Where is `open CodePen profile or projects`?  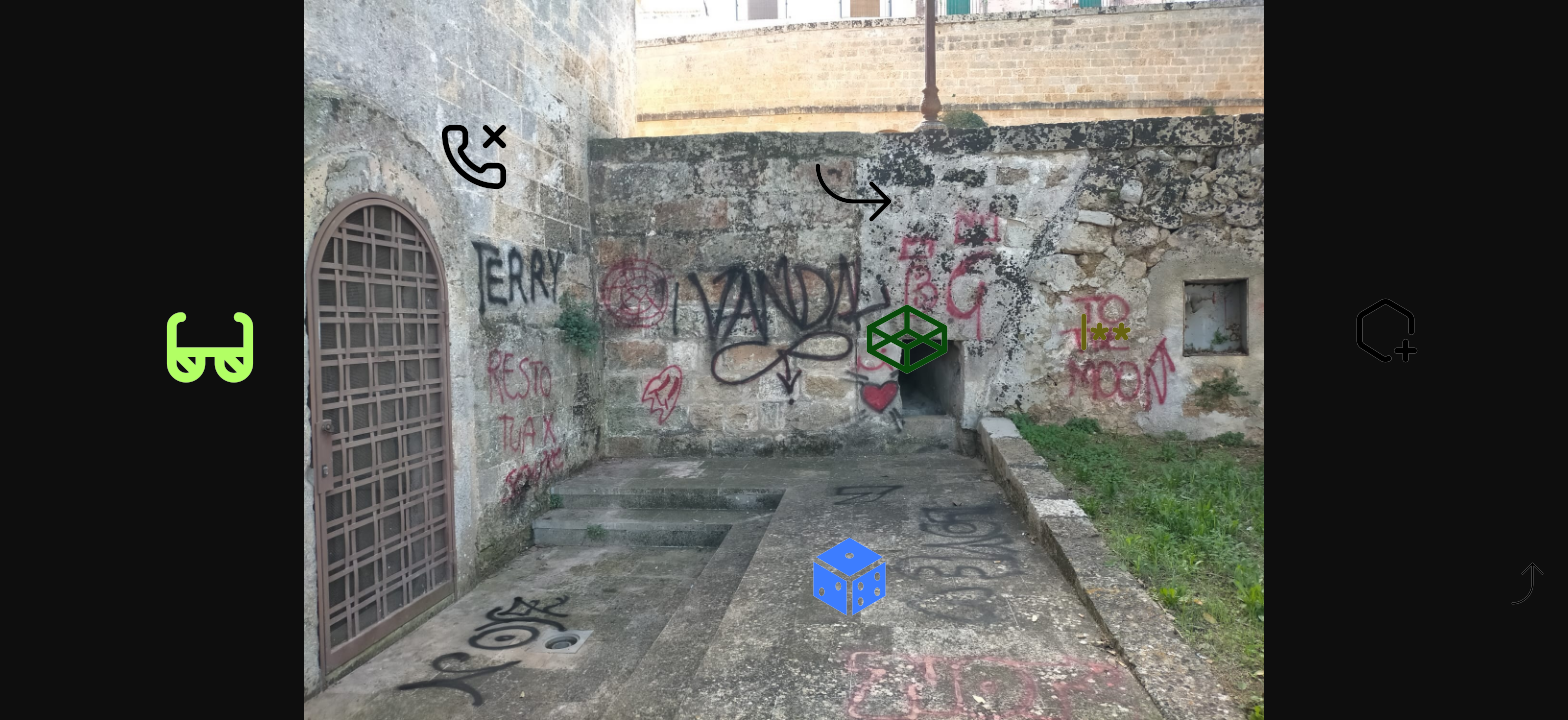 open CodePen profile or projects is located at coordinates (907, 339).